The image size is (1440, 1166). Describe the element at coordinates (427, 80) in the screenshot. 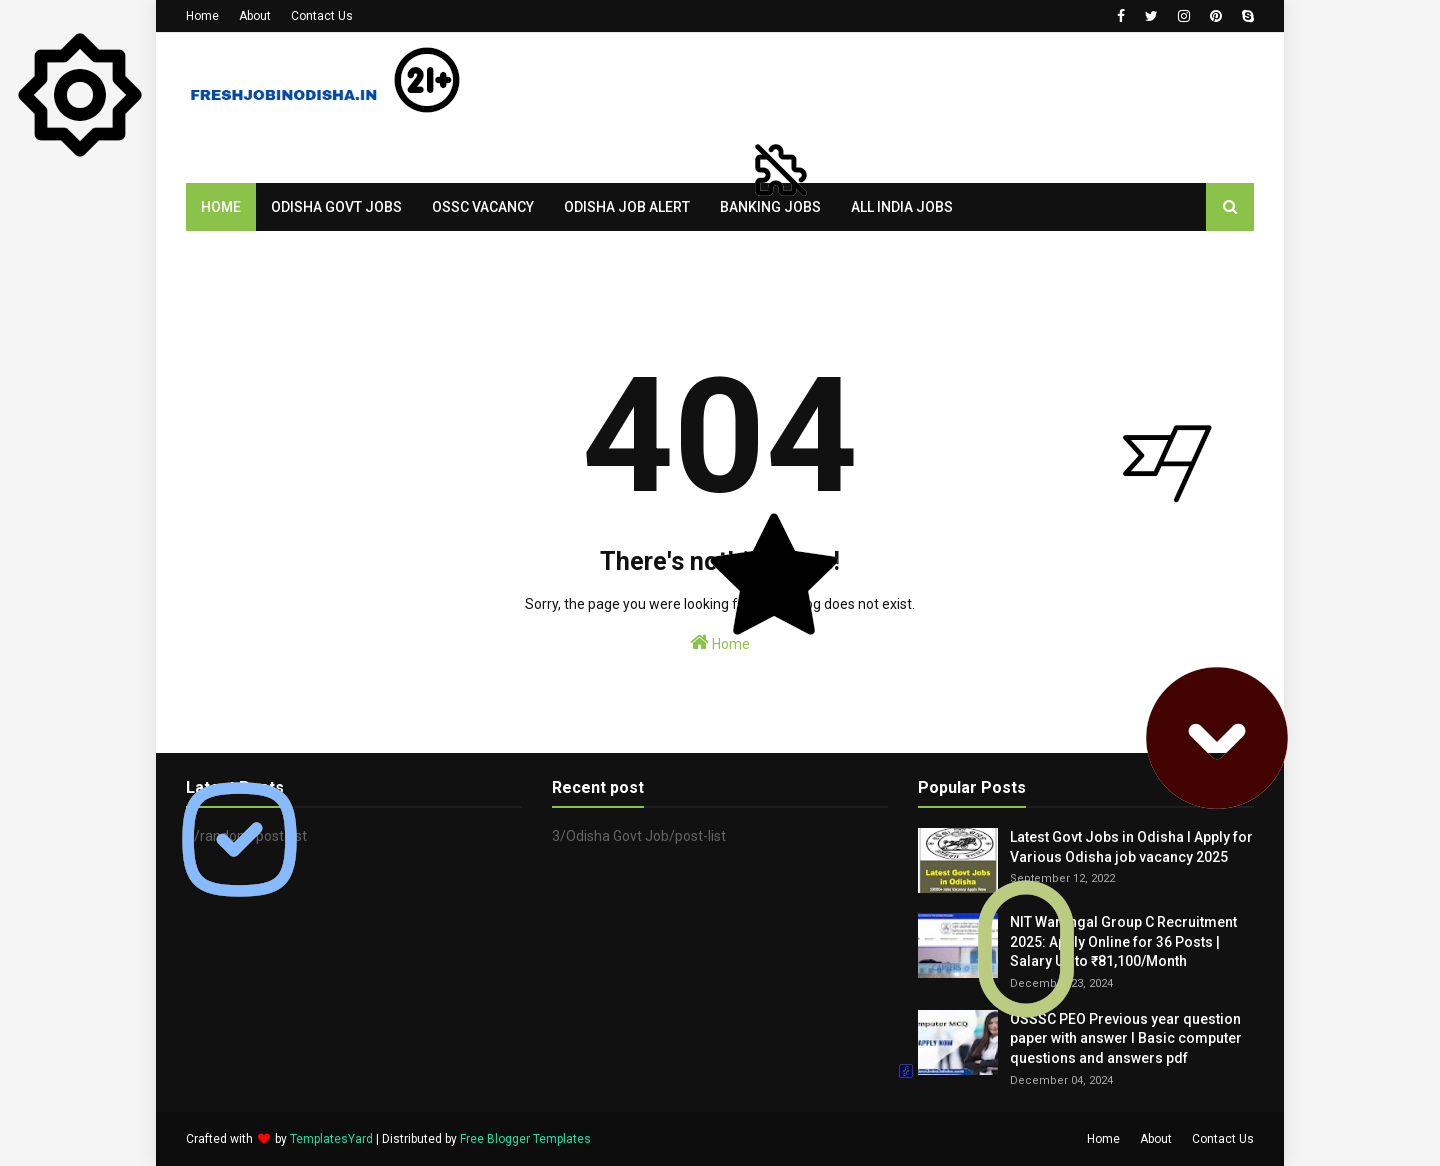

I see `indicates content restricted to users 21 and older` at that location.